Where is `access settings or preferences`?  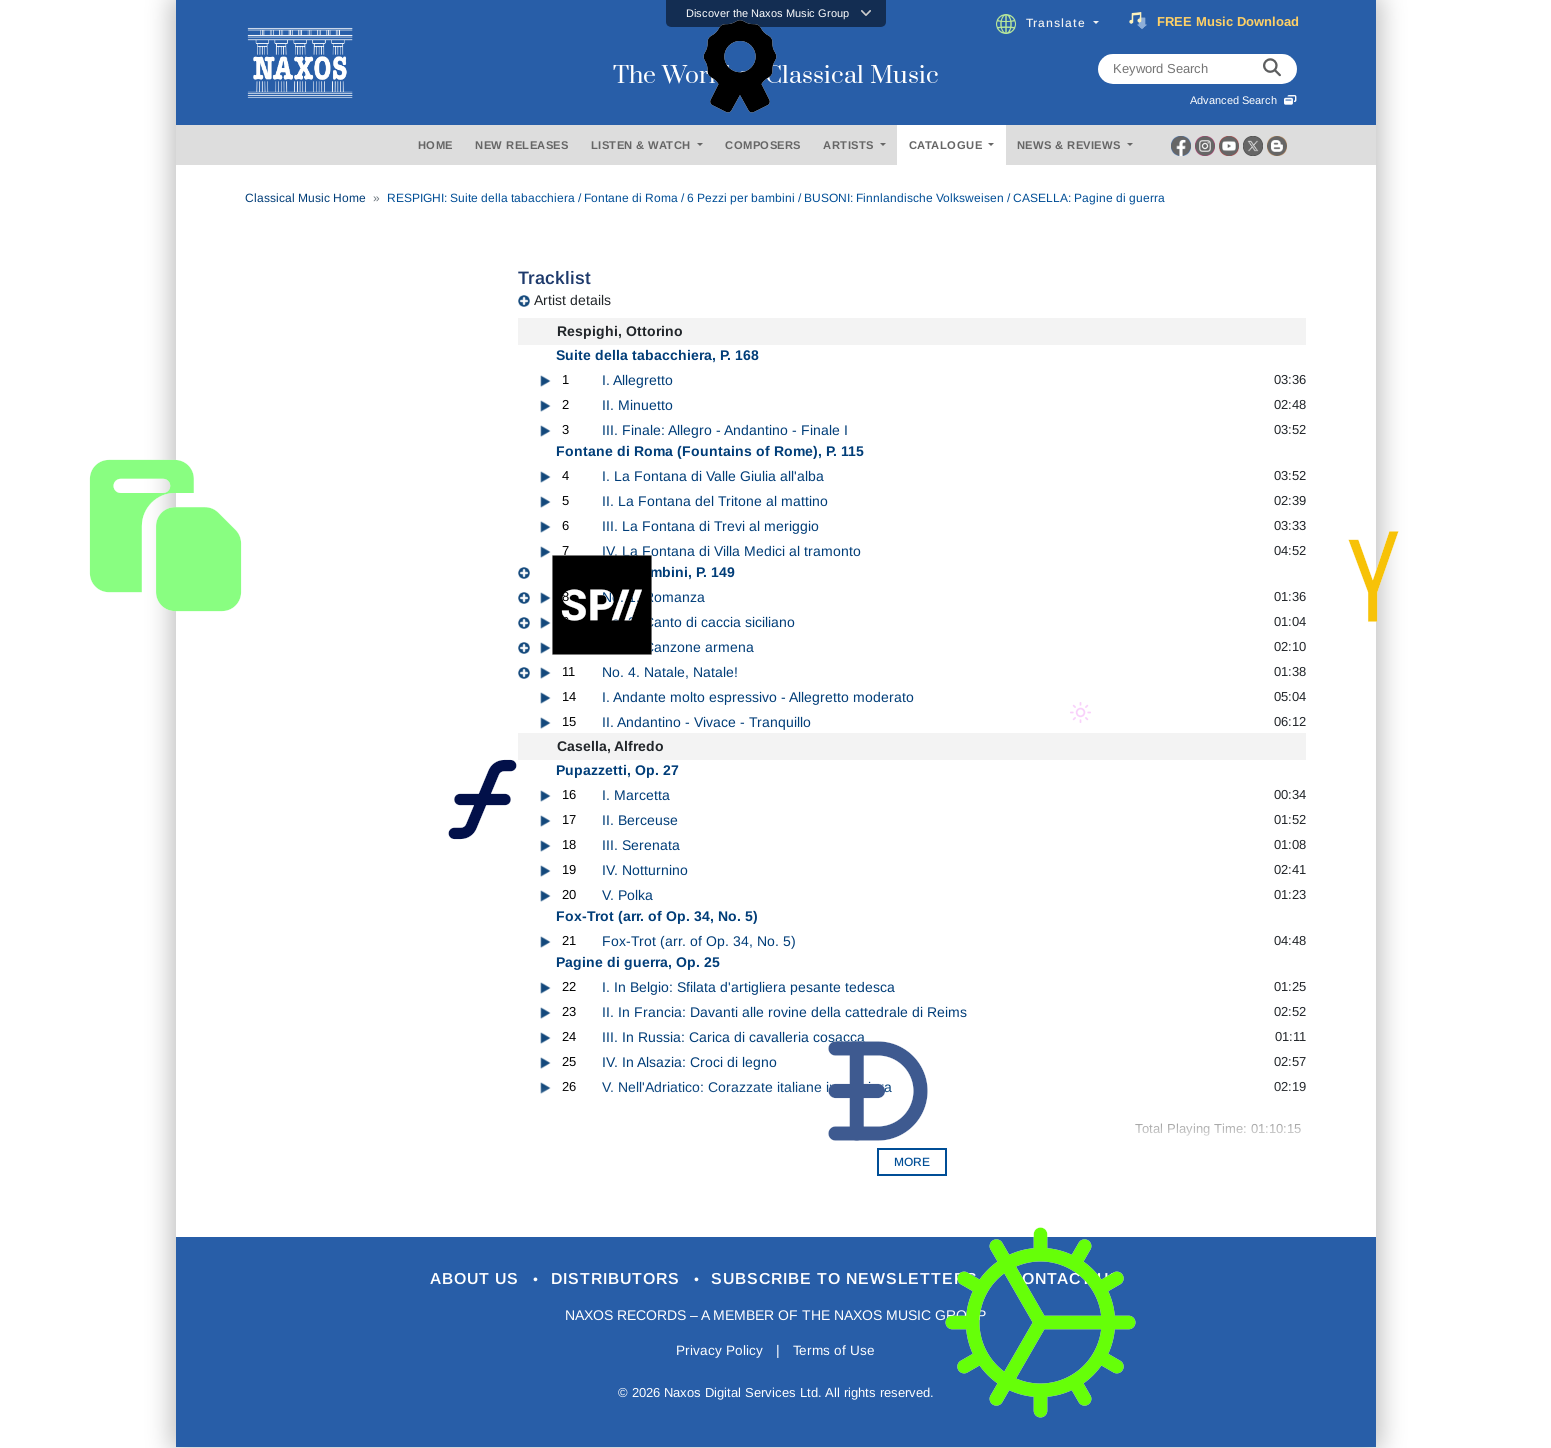
access settings or preferences is located at coordinates (1040, 1322).